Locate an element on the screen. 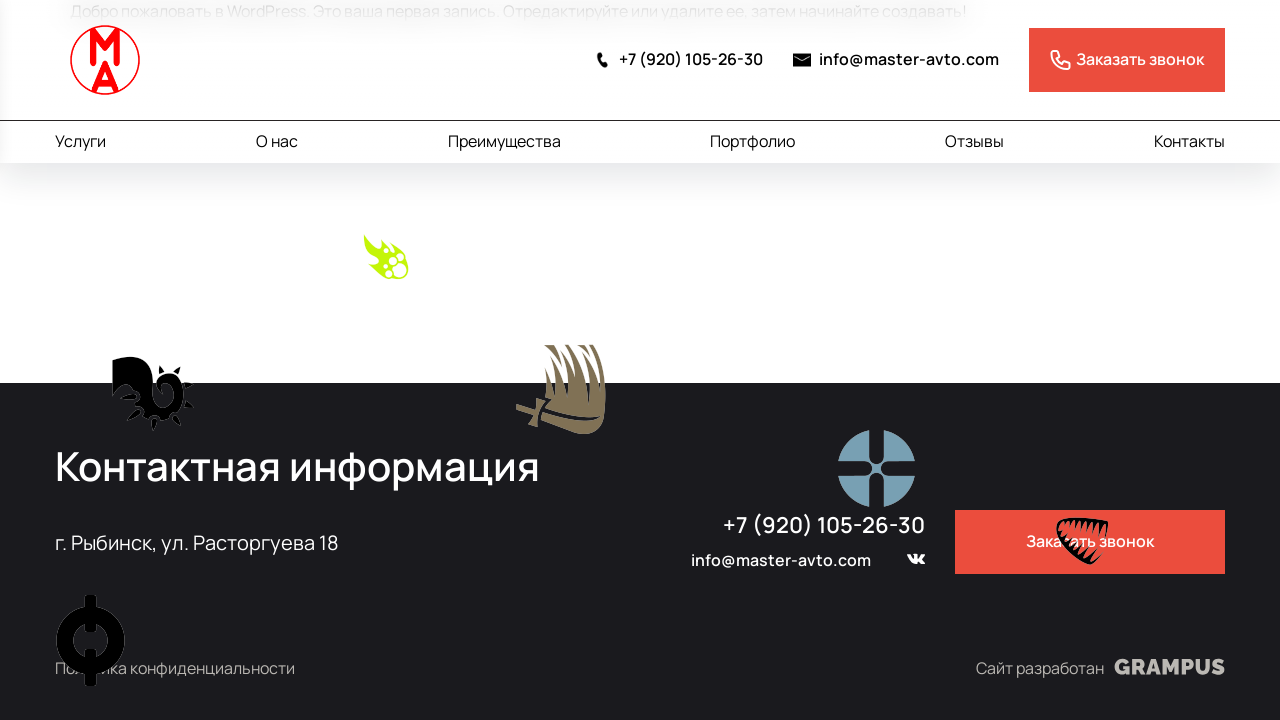  select a monster or creature type in a game is located at coordinates (1082, 540).